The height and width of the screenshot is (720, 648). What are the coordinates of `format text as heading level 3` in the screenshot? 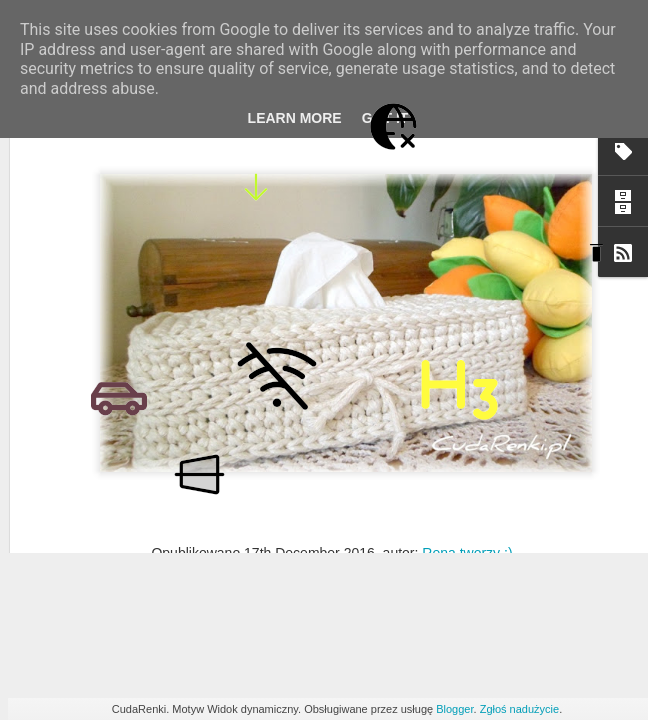 It's located at (455, 388).